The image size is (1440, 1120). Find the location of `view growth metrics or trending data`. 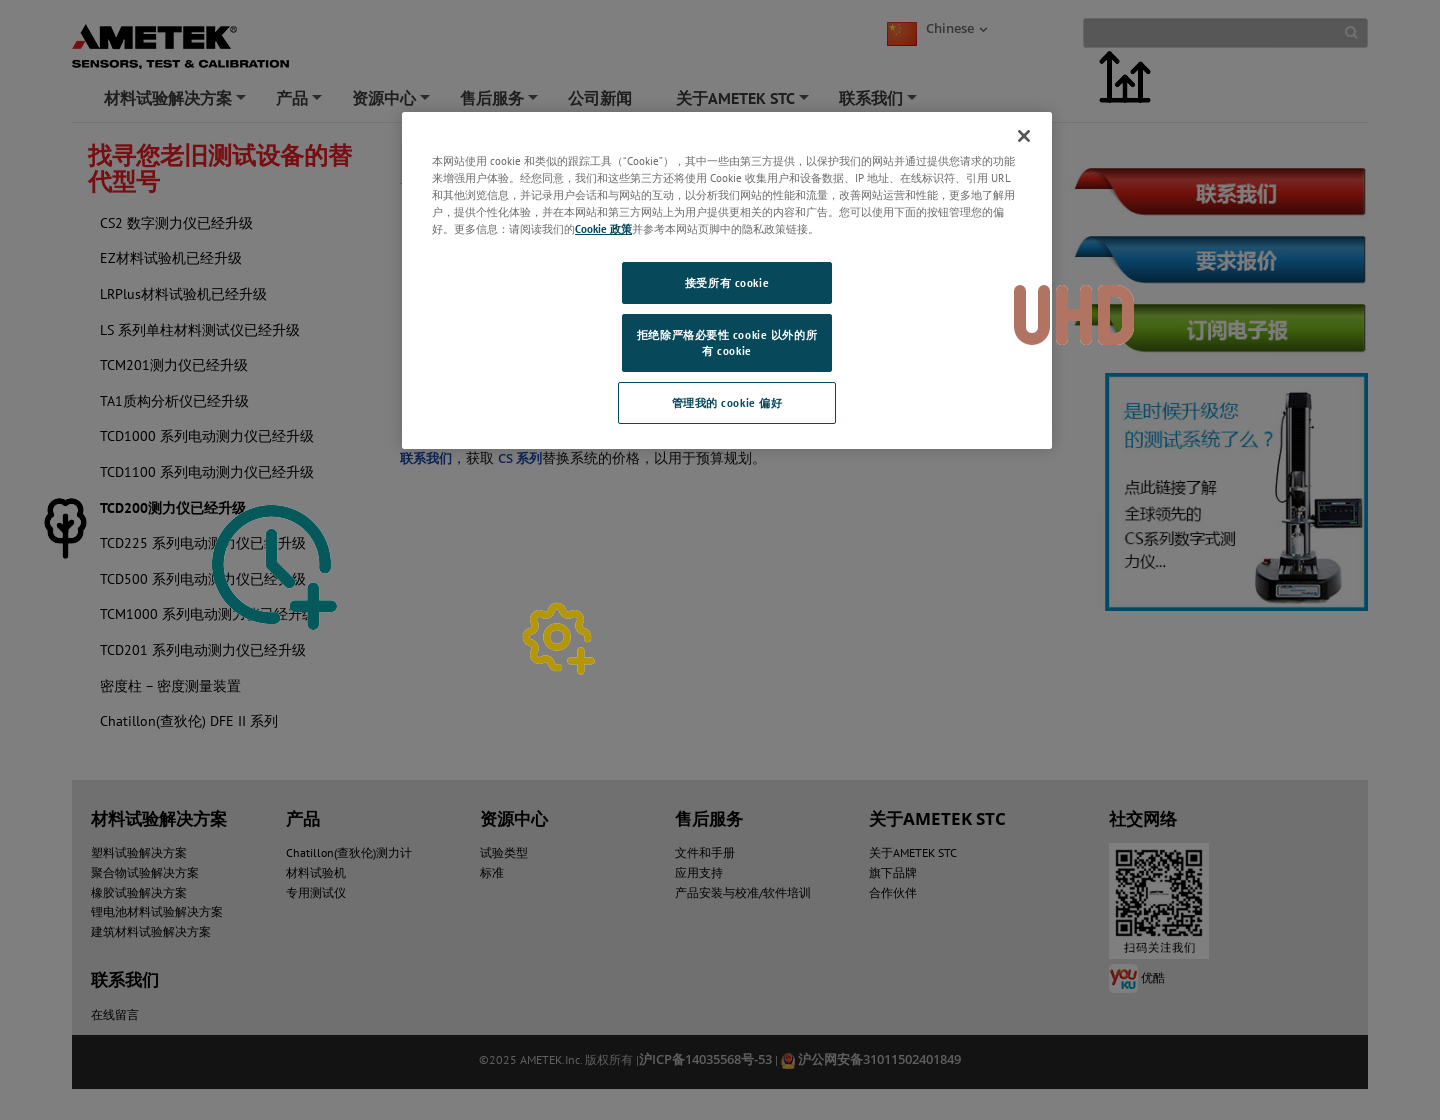

view growth metrics or trending data is located at coordinates (1125, 77).